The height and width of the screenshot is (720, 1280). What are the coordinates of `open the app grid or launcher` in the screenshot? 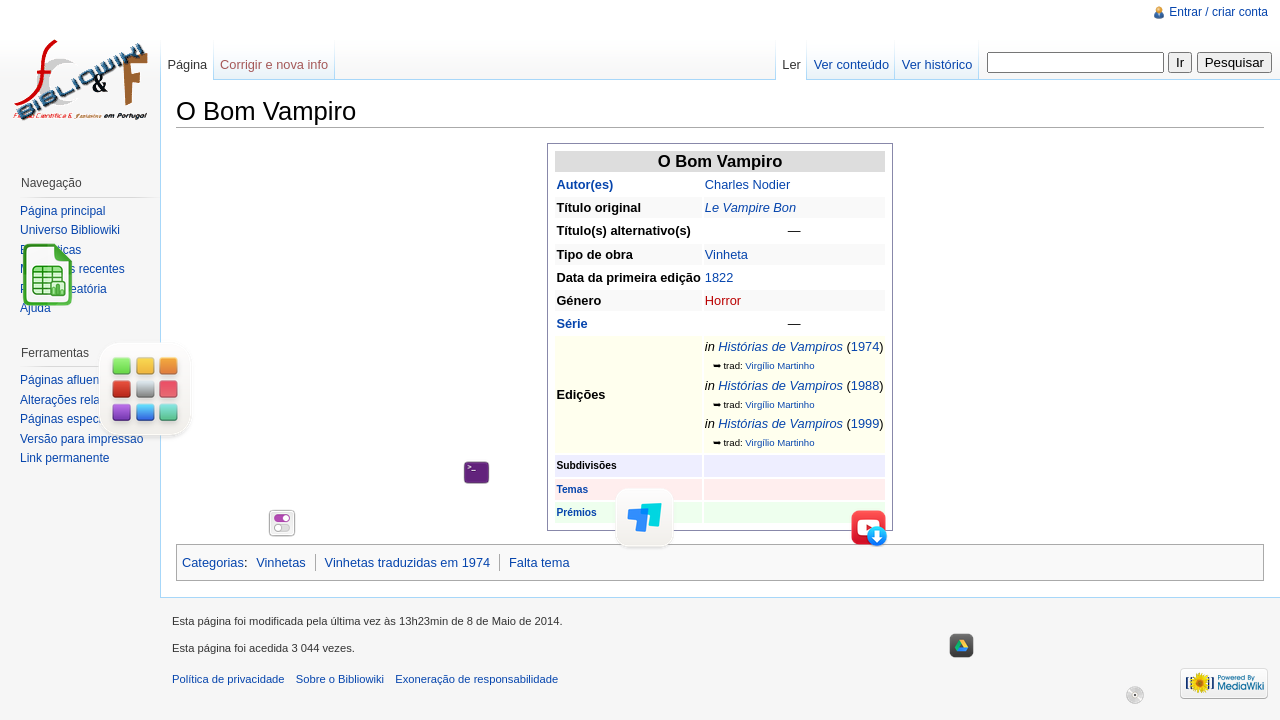 It's located at (145, 389).